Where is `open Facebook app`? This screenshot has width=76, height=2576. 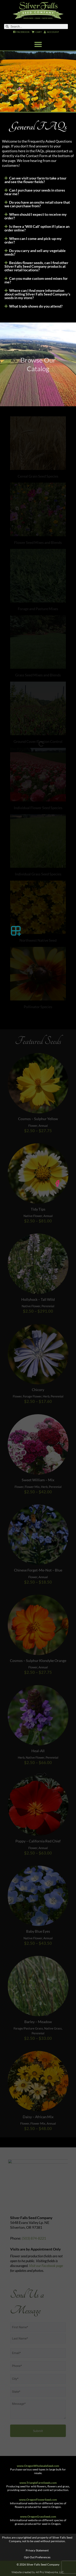 open Facebook app is located at coordinates (57, 1183).